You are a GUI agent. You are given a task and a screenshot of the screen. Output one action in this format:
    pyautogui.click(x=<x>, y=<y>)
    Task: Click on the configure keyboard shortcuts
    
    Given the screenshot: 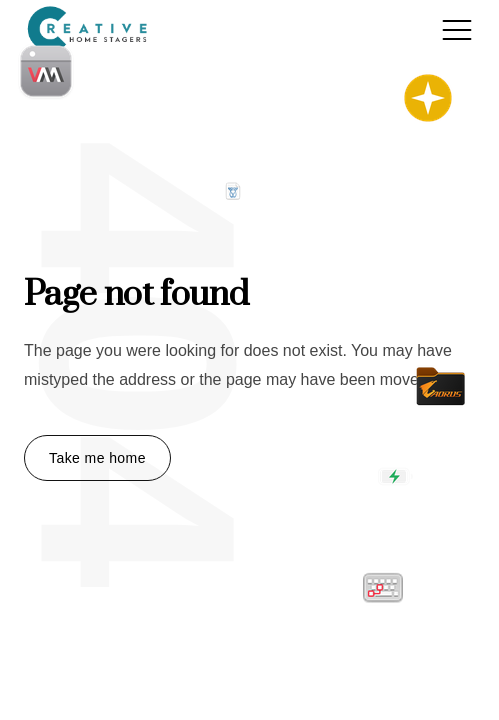 What is the action you would take?
    pyautogui.click(x=383, y=588)
    